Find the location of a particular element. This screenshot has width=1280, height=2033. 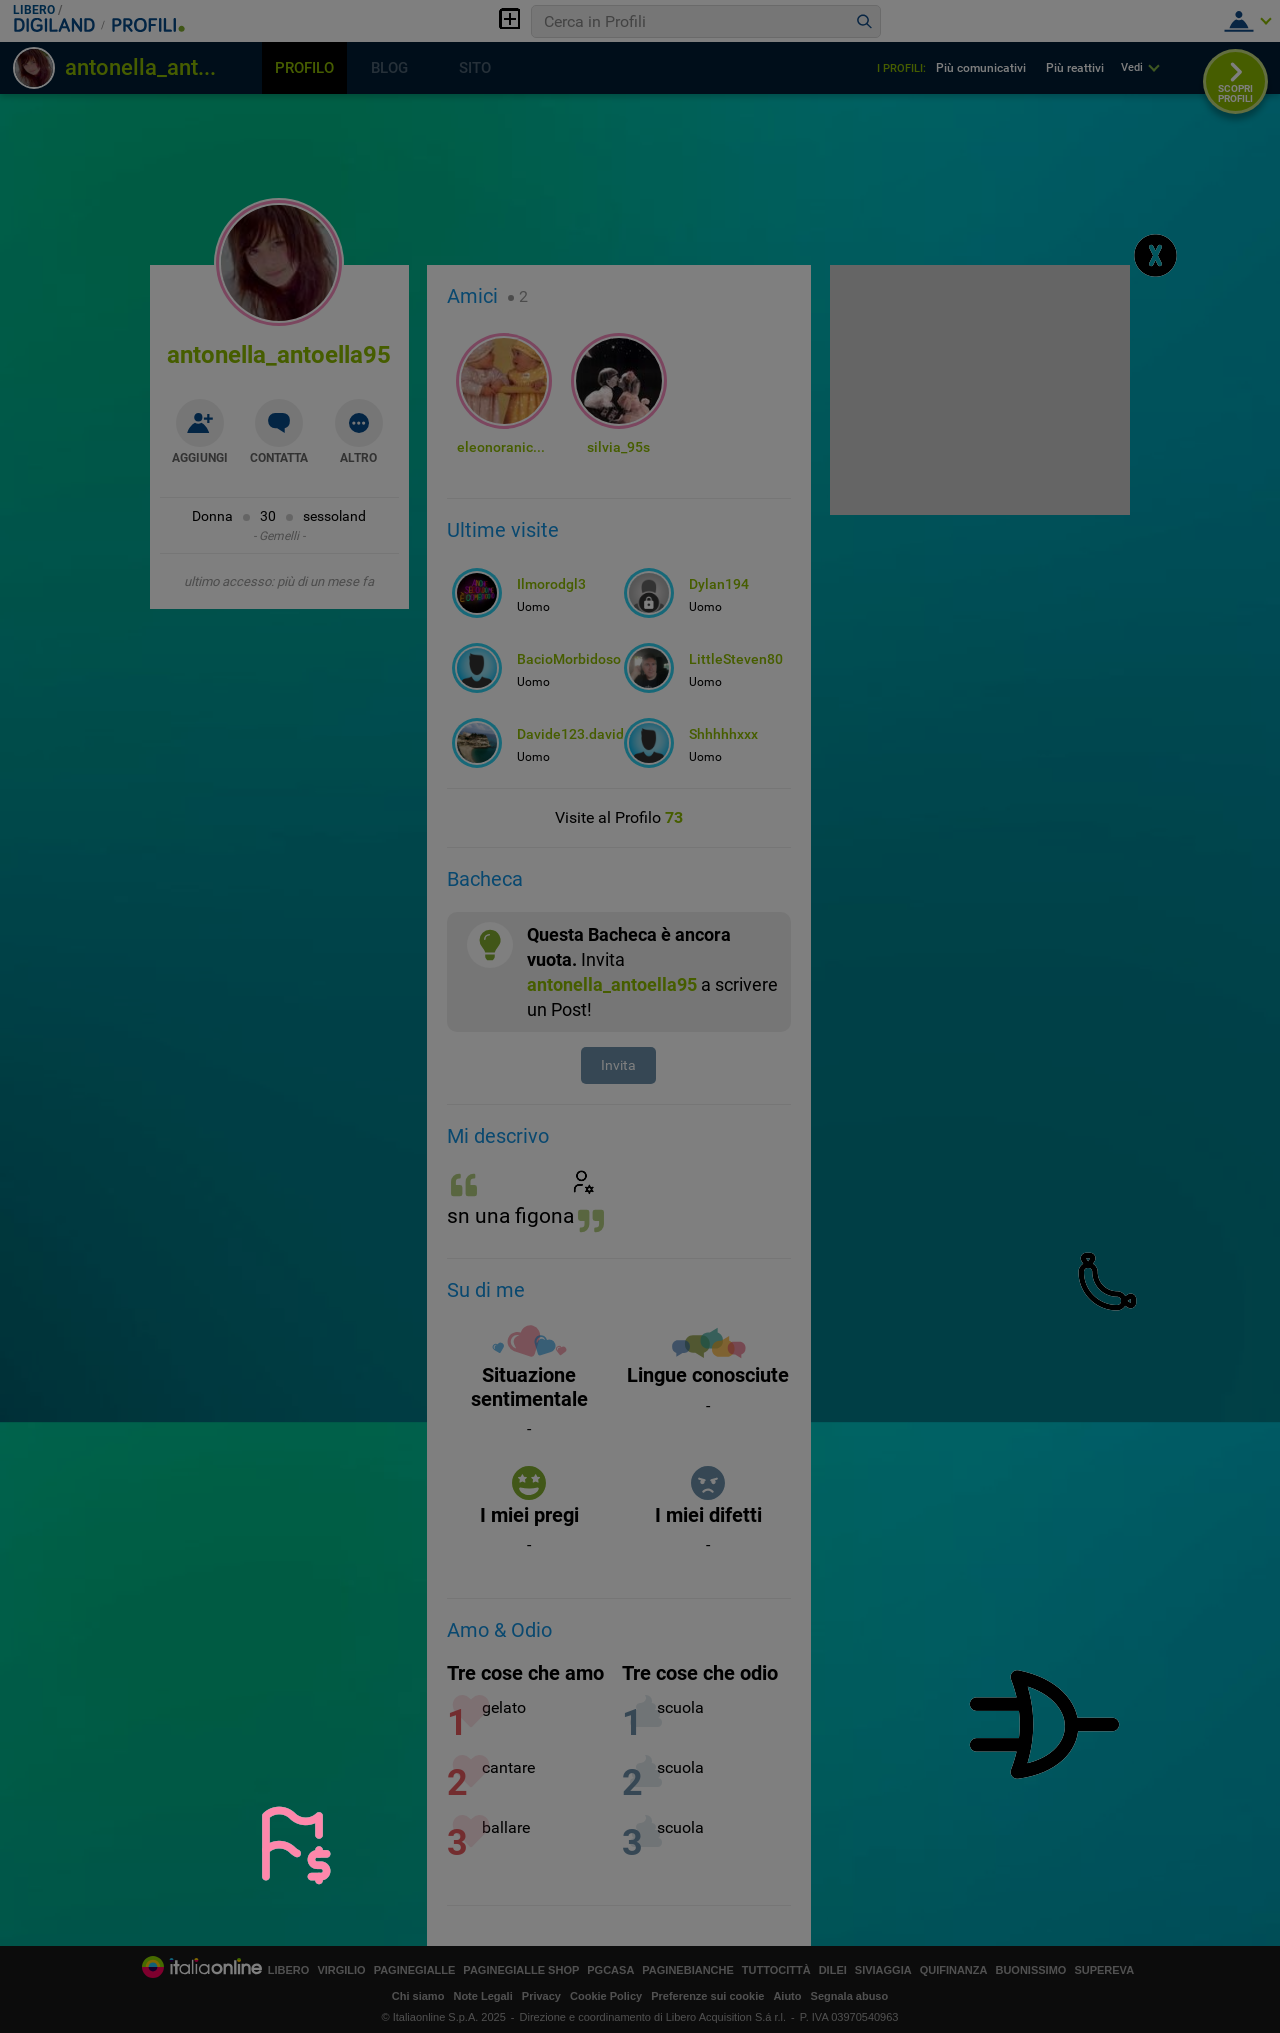

flag a financial transaction or payment is located at coordinates (292, 1842).